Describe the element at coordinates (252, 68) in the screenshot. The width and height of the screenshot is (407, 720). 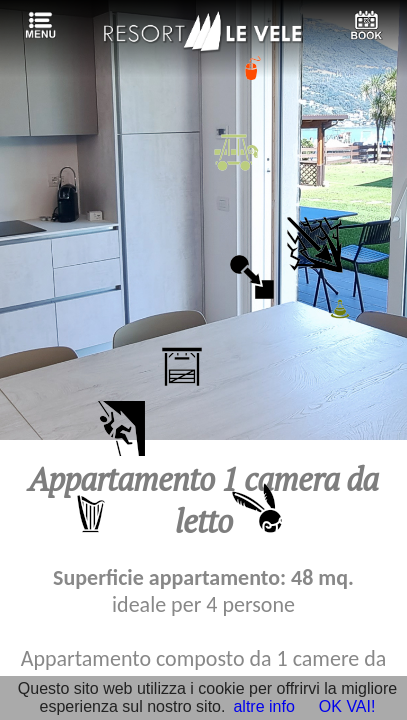
I see `indicates mouse input or cursor control settings` at that location.